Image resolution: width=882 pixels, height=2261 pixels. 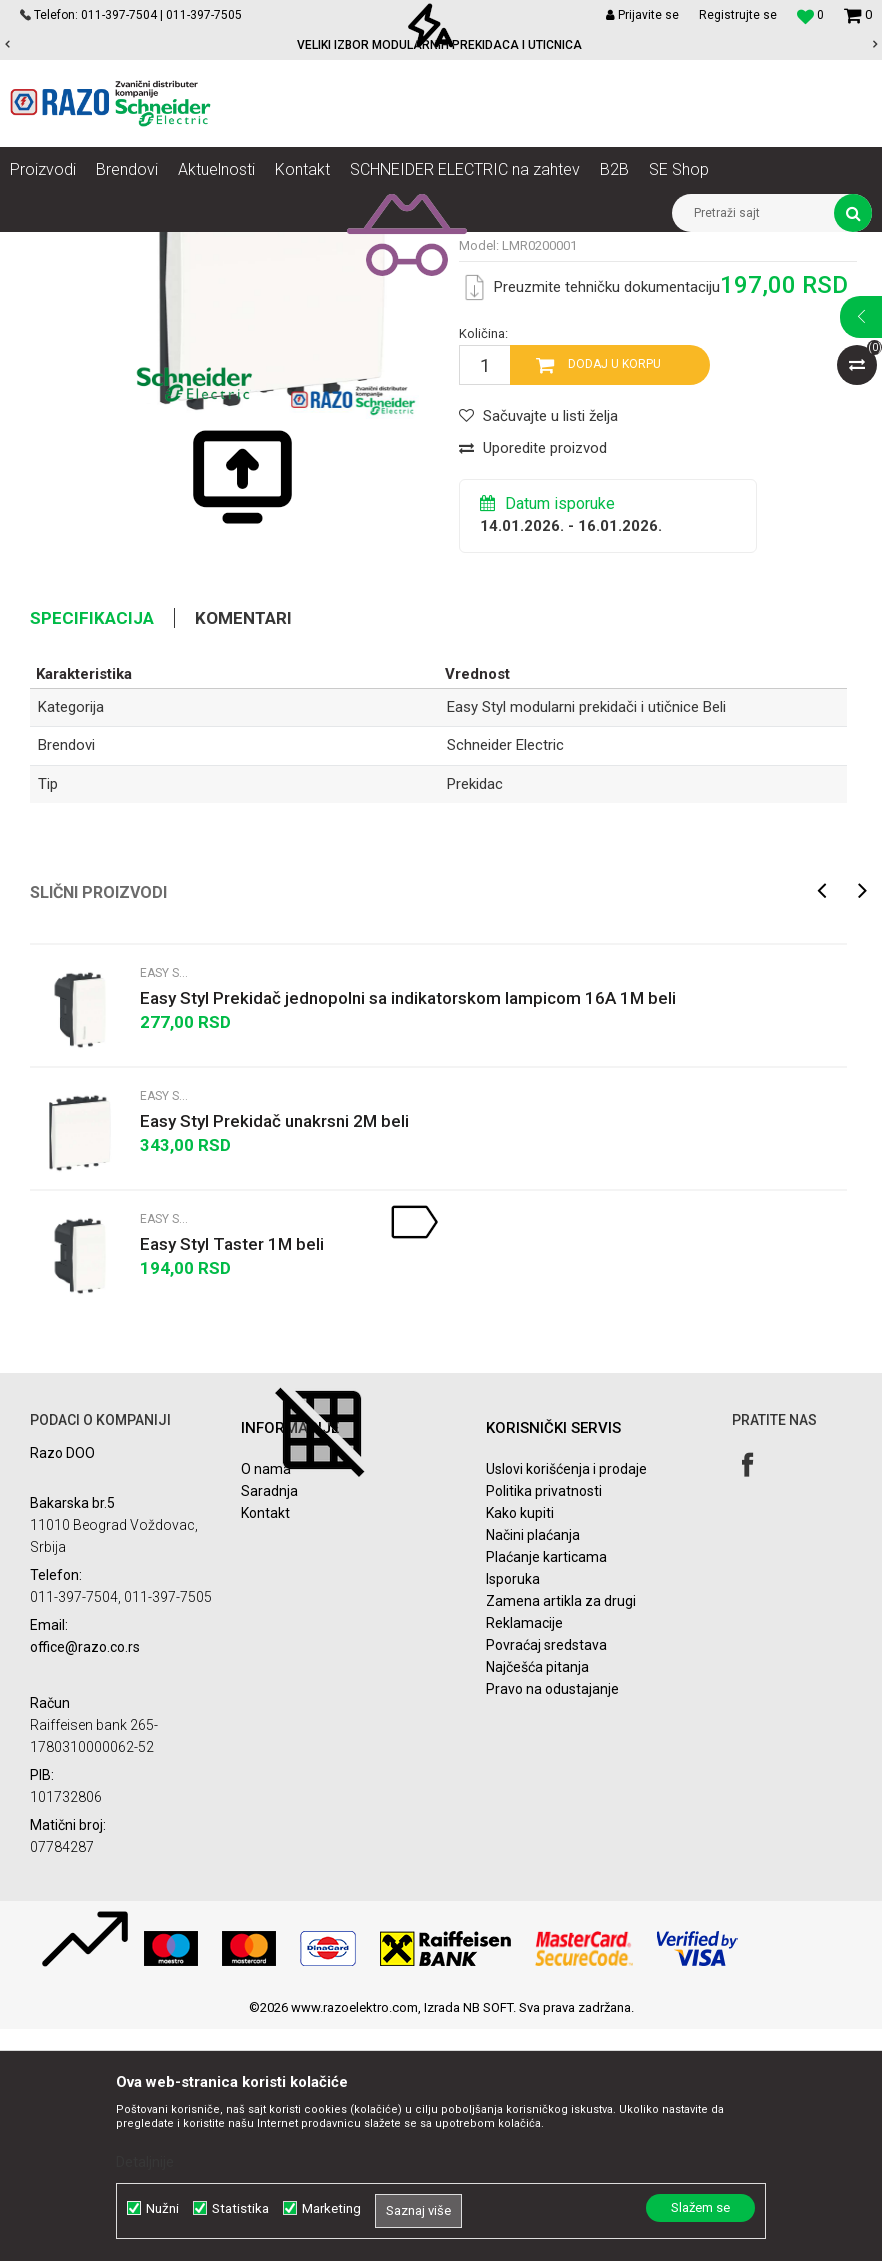 I want to click on disable grid view, so click(x=322, y=1430).